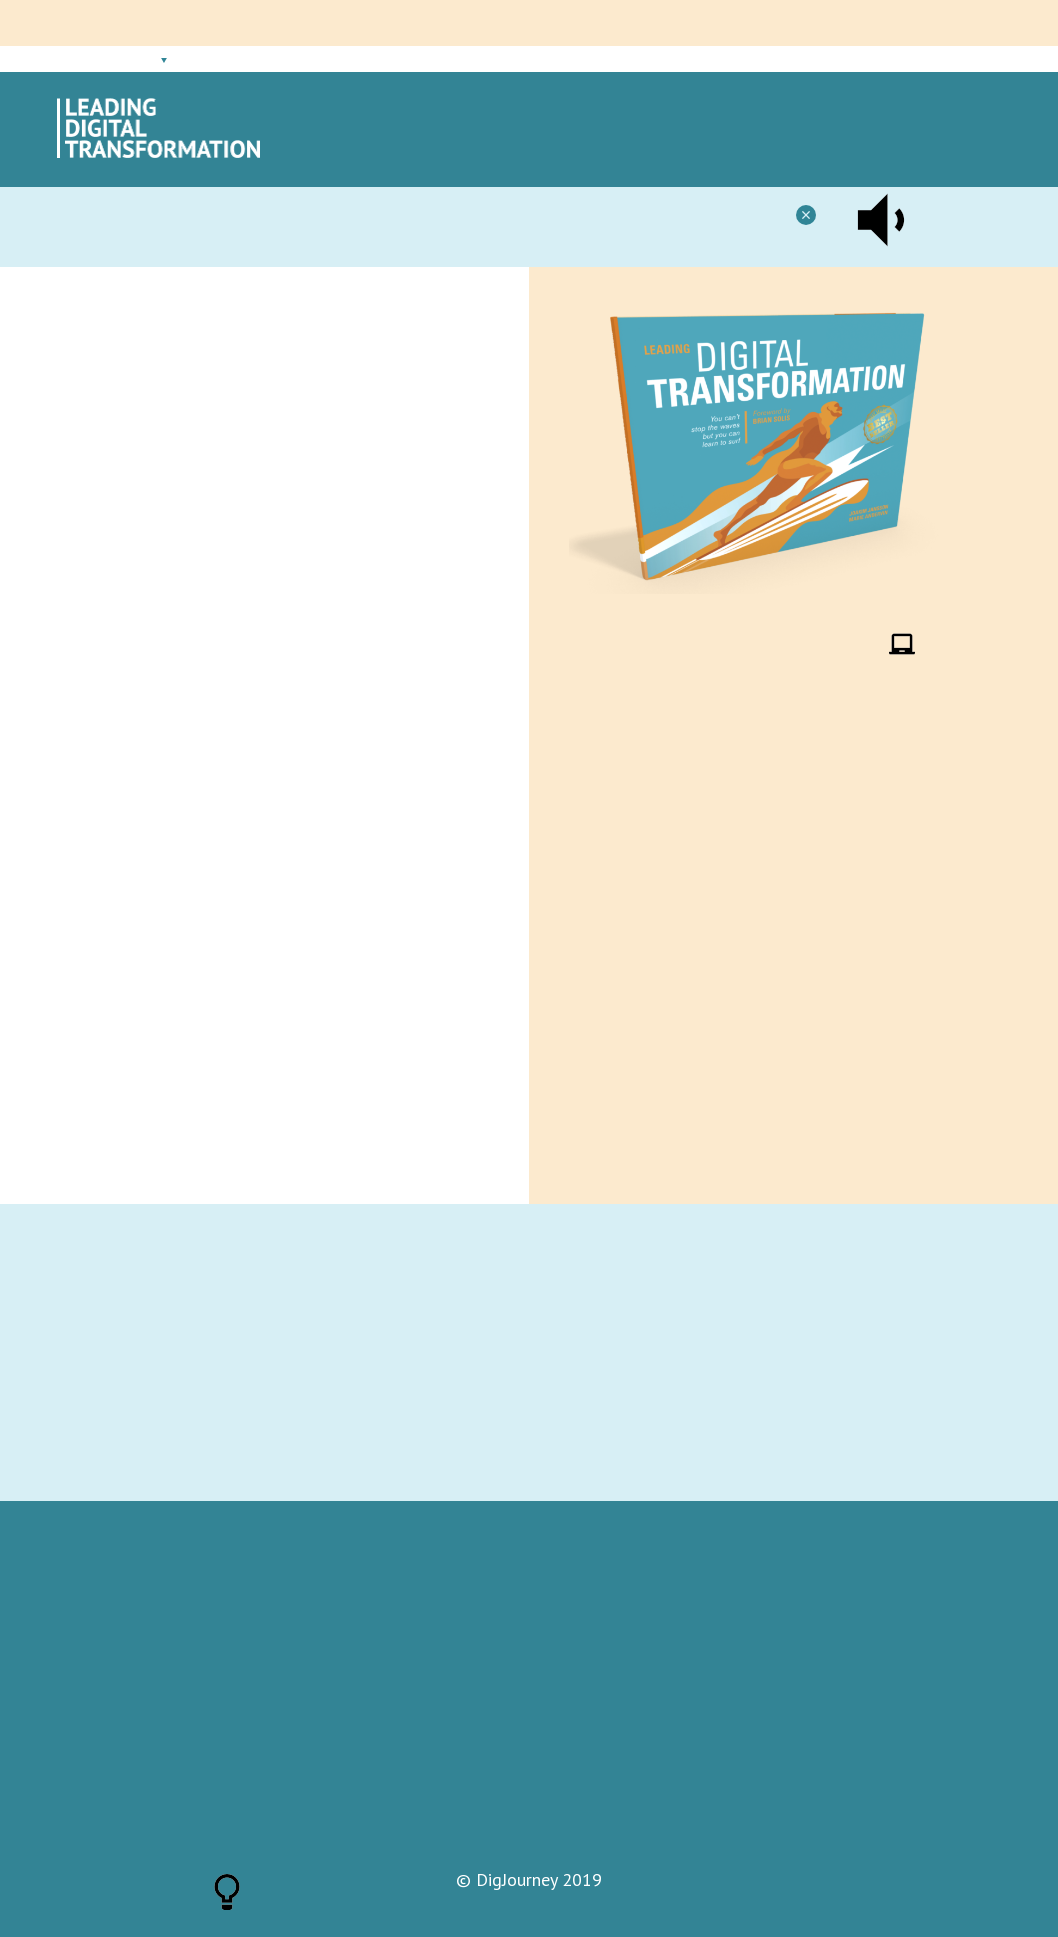  Describe the element at coordinates (881, 220) in the screenshot. I see `decrease audio volume` at that location.